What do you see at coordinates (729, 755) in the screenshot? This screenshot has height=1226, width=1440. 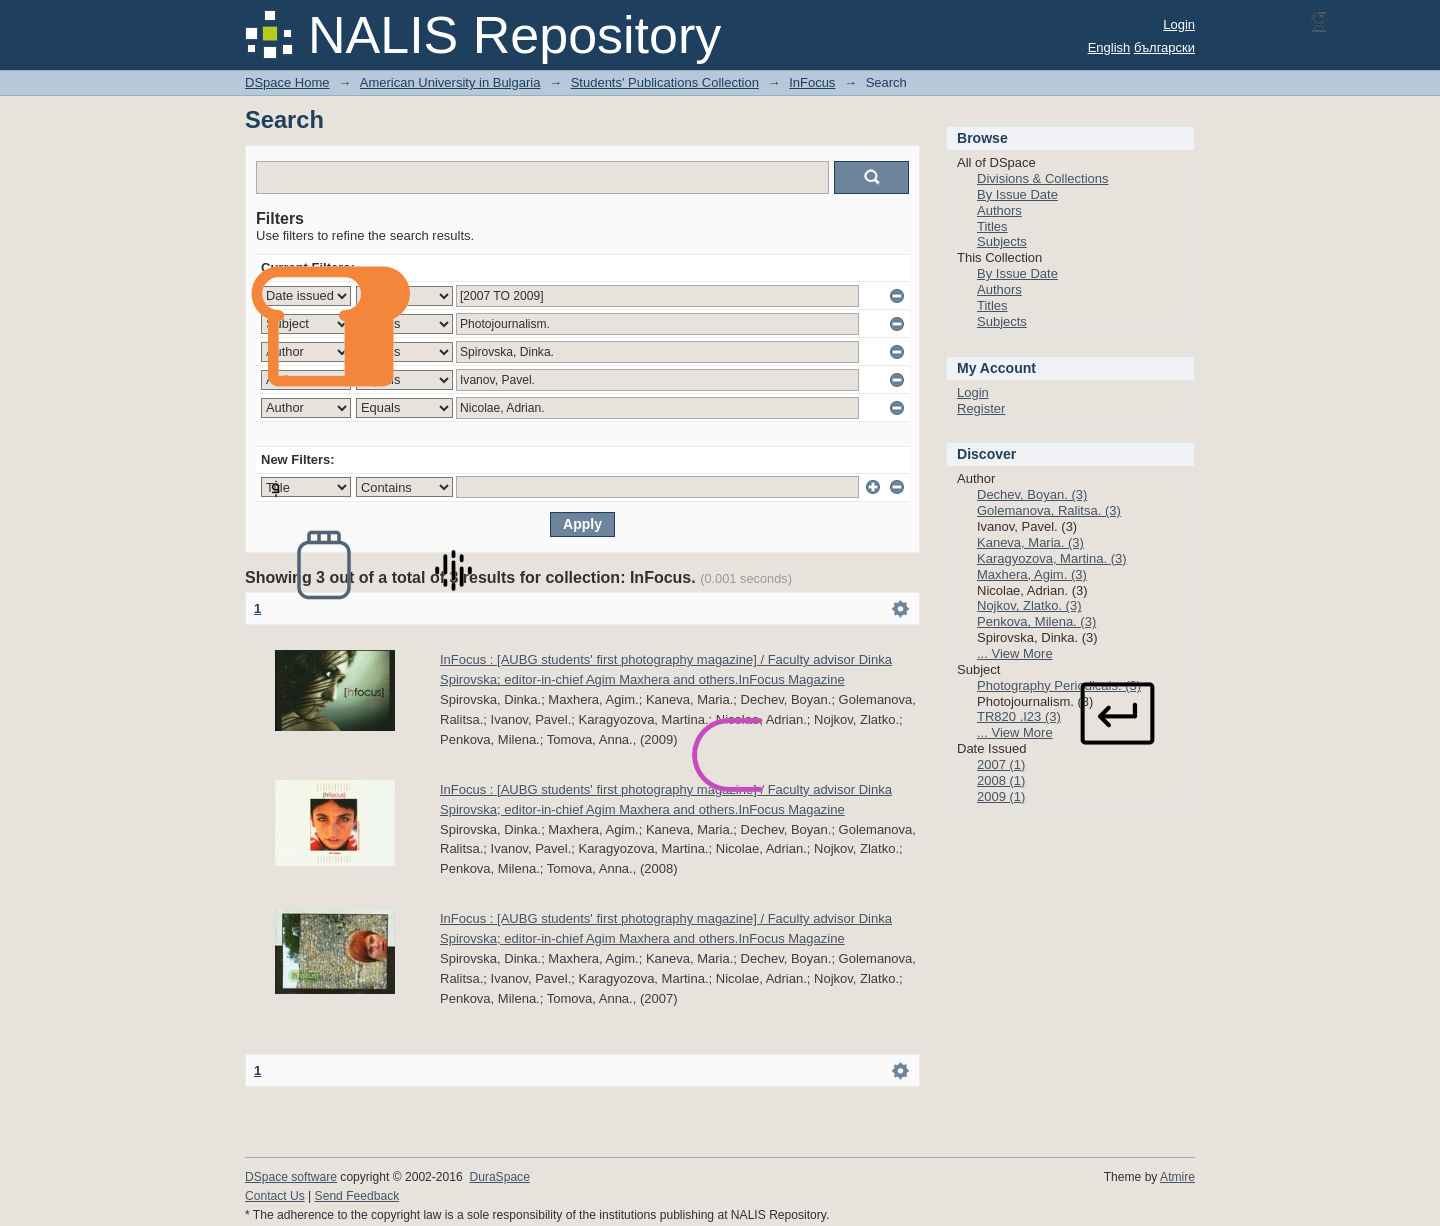 I see `indicates a proper subset relationship in mathematical notation` at bounding box center [729, 755].